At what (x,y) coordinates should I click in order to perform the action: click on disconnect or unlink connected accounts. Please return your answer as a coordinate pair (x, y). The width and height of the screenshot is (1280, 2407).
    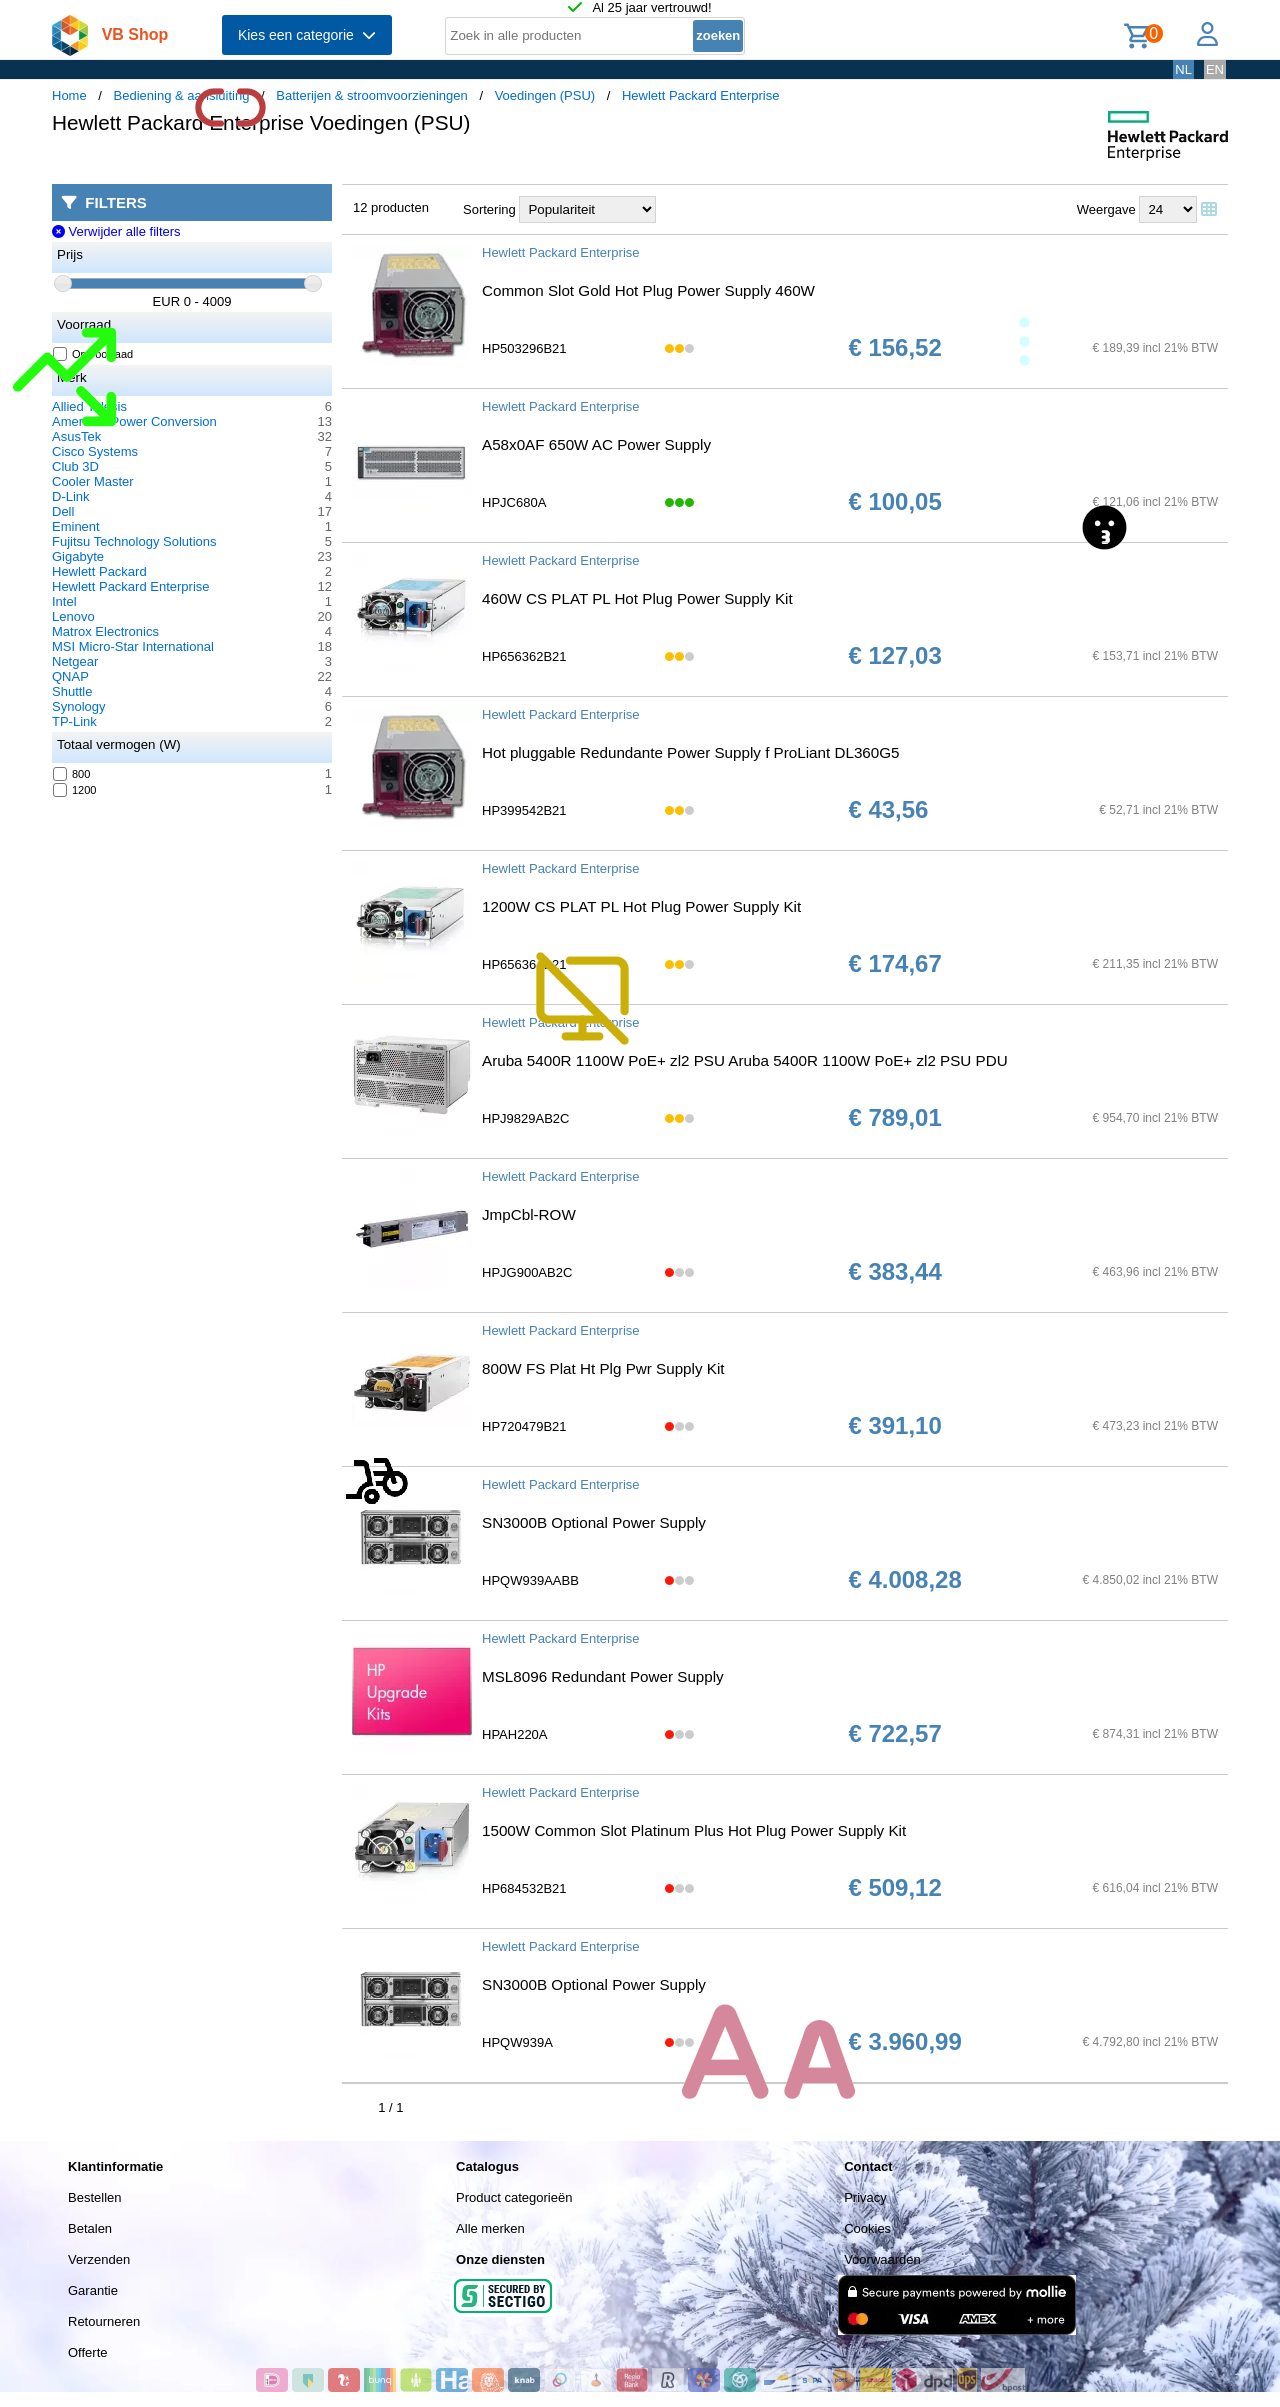
    Looking at the image, I should click on (230, 107).